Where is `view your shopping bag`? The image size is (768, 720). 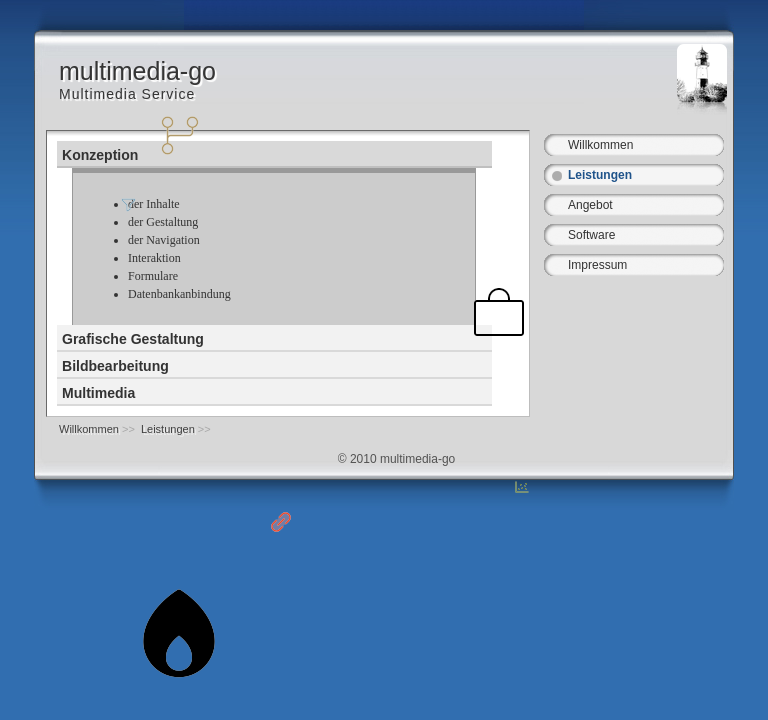 view your shopping bag is located at coordinates (499, 315).